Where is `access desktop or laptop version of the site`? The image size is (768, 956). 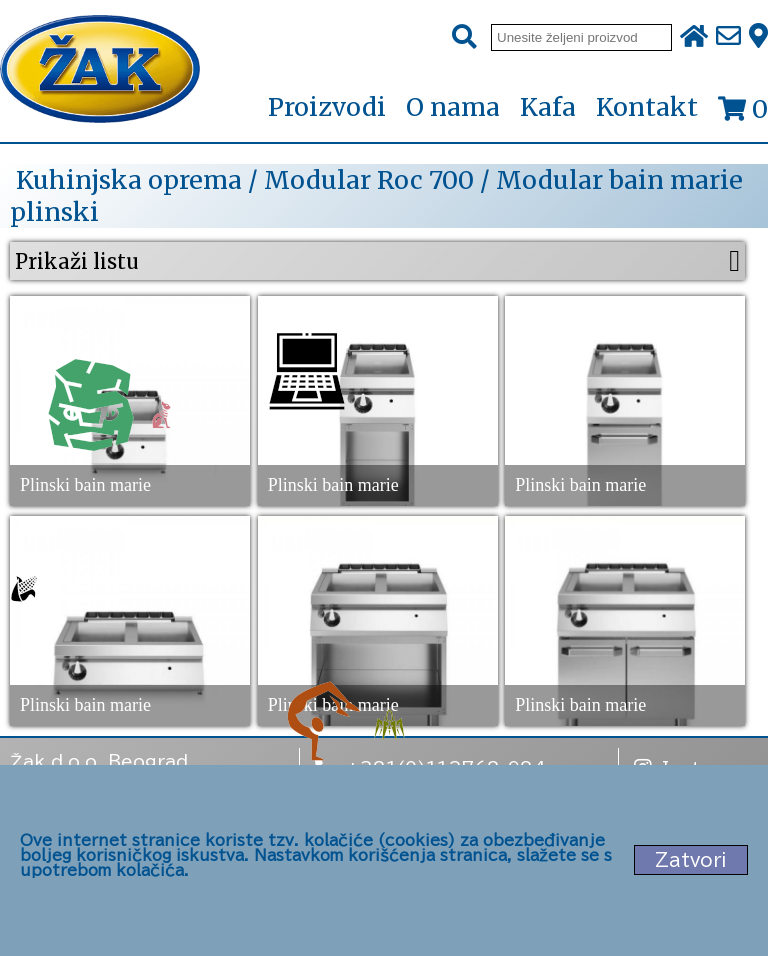 access desktop or laptop version of the site is located at coordinates (307, 371).